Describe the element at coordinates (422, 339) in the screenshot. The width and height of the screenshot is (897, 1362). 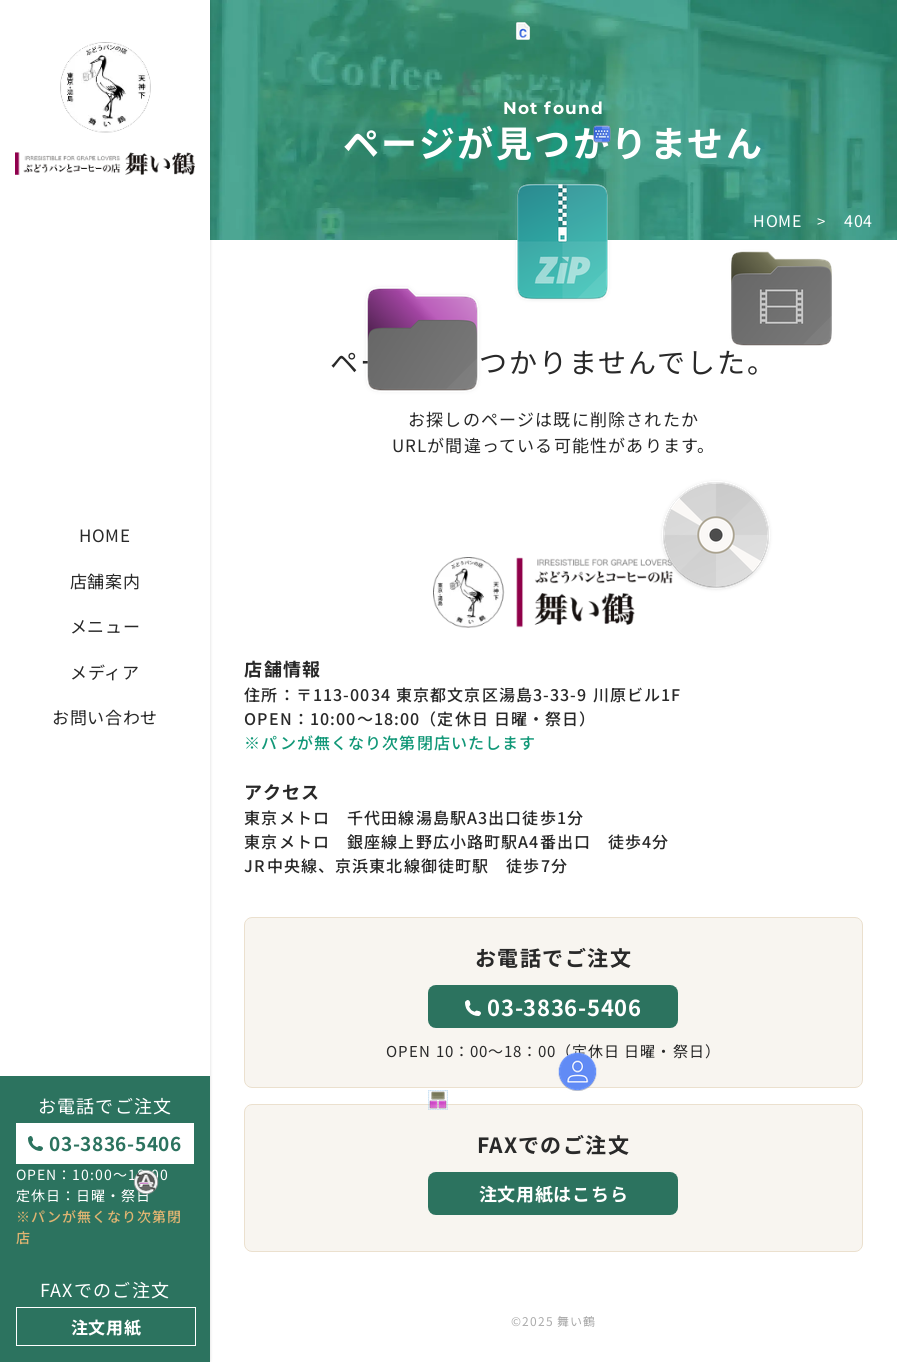
I see `indicates a folder is ready to accept a dragged item` at that location.